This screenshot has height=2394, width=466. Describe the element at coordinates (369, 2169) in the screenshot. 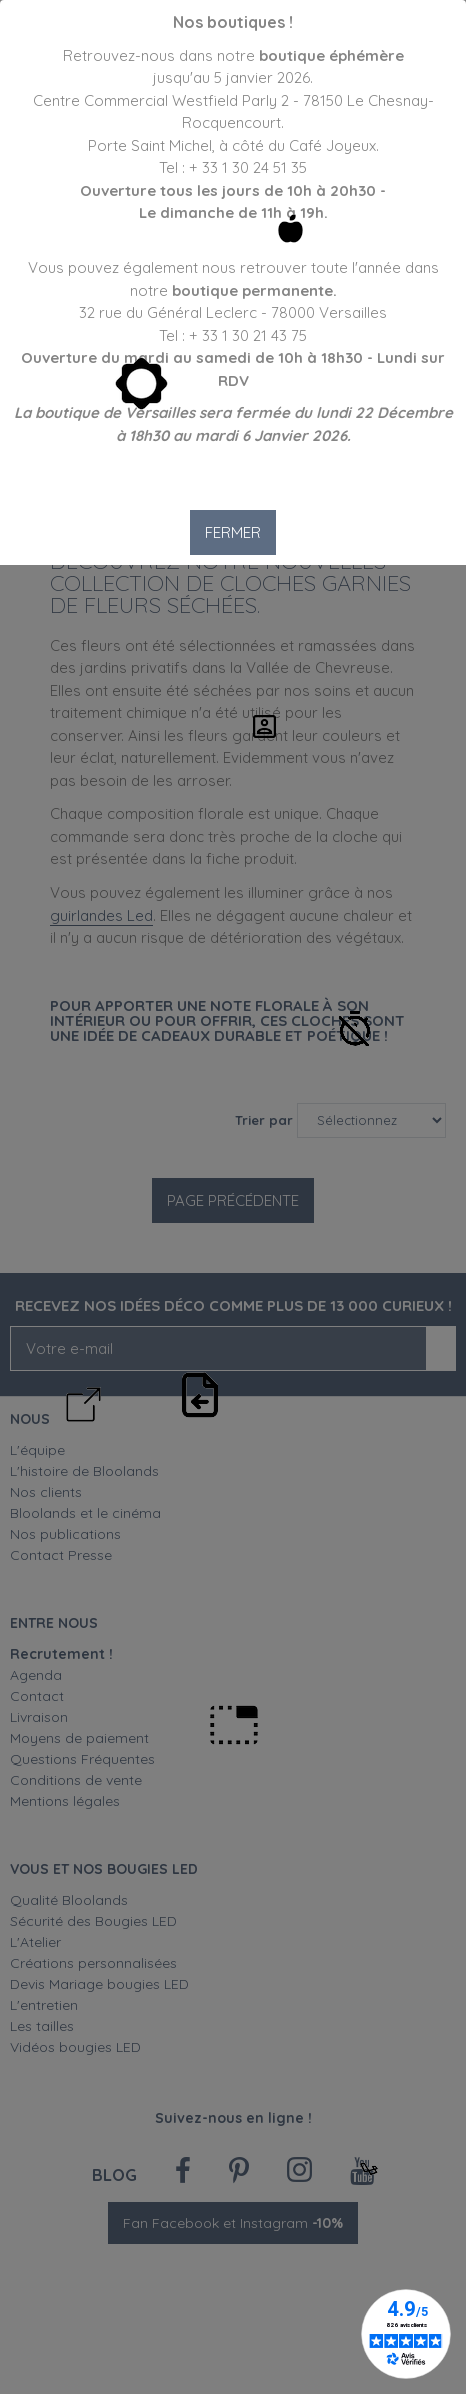

I see `Laravel framework branding or integration` at that location.